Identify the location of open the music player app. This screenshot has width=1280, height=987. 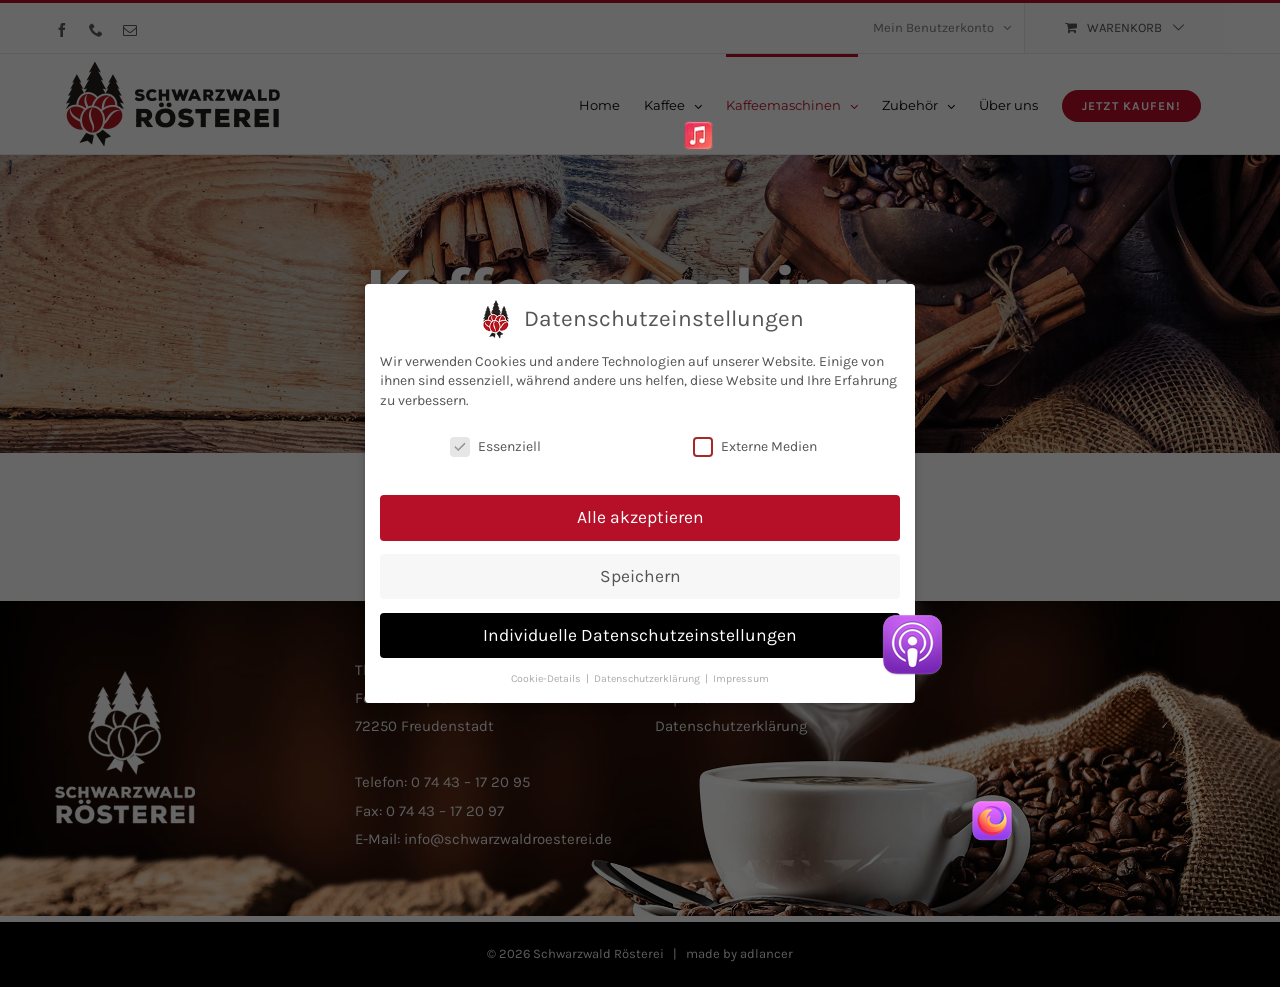
(698, 135).